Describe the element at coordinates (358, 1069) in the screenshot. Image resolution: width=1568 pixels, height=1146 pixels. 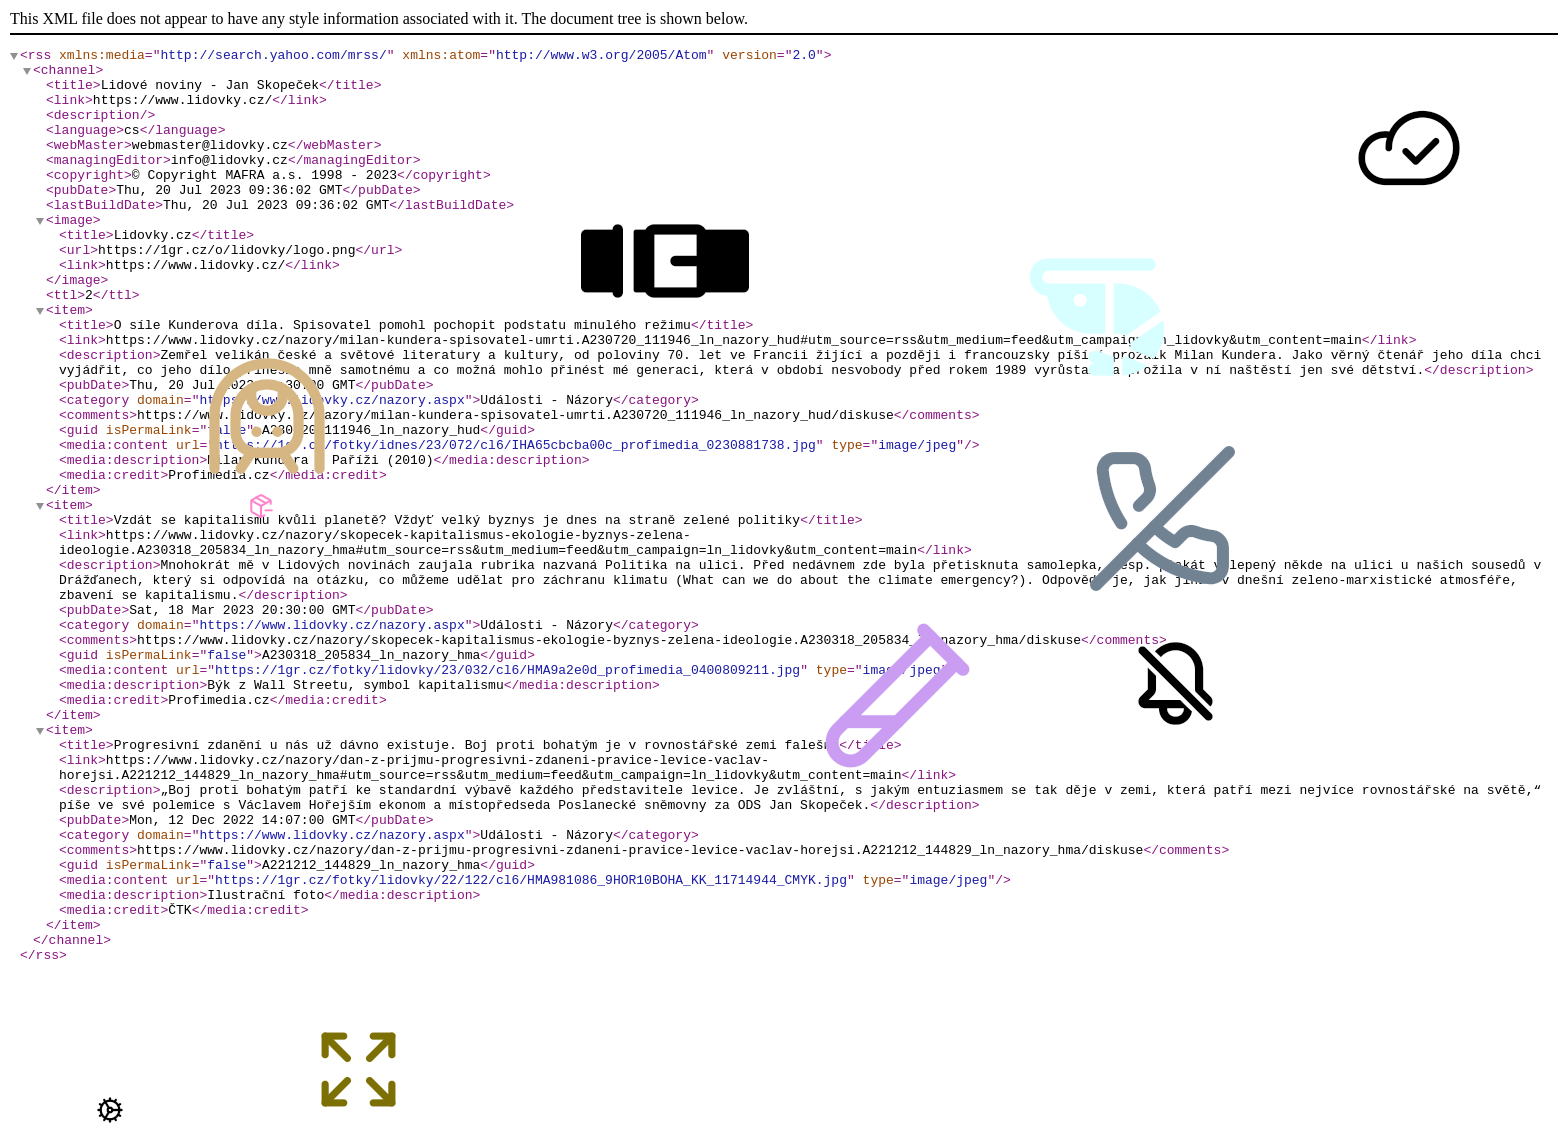
I see `expand to fullscreen mode` at that location.